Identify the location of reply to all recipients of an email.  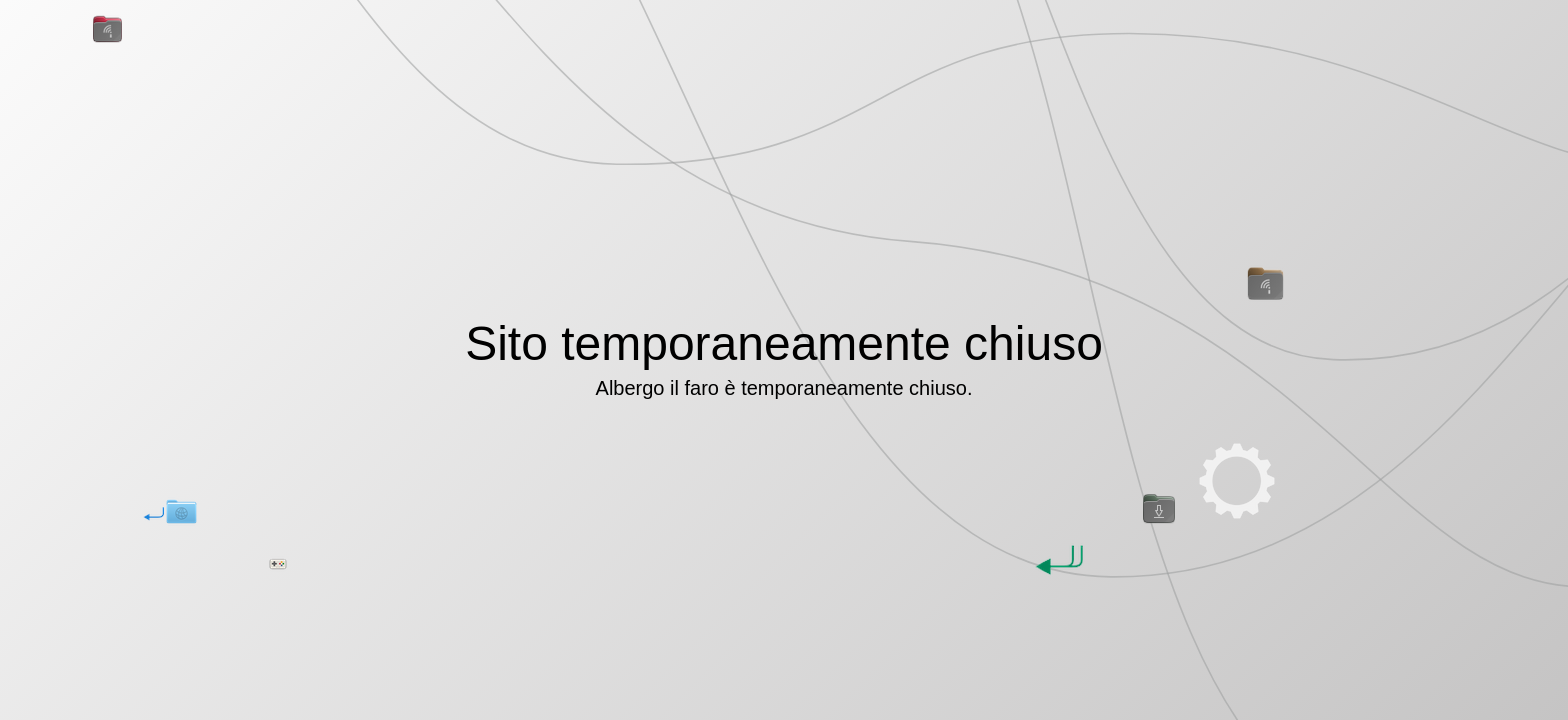
(1058, 556).